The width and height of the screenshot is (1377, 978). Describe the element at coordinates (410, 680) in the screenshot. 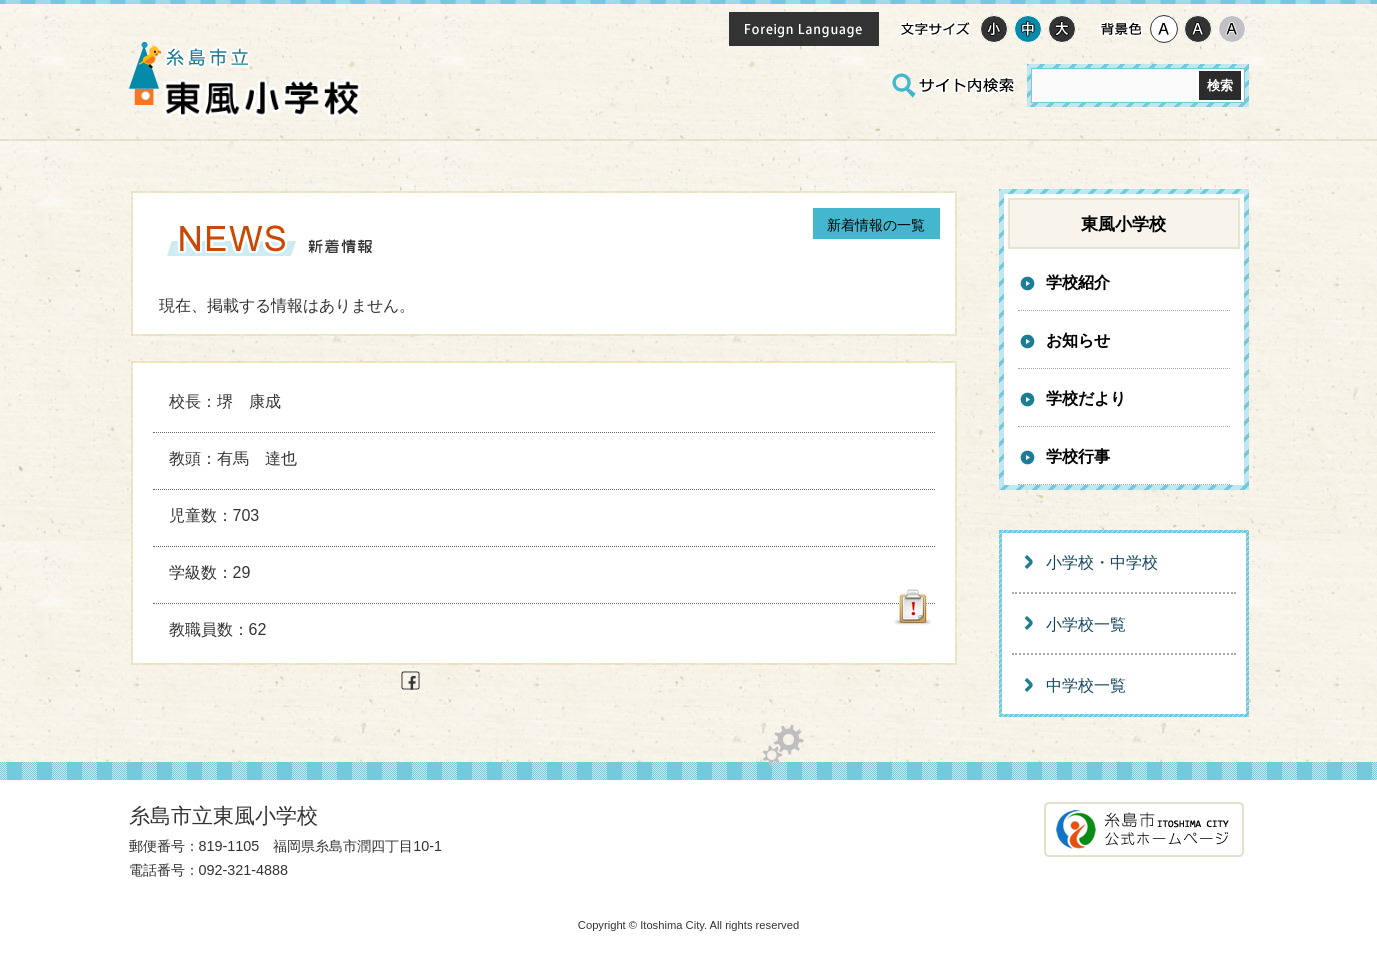

I see `connect your Facebook account` at that location.